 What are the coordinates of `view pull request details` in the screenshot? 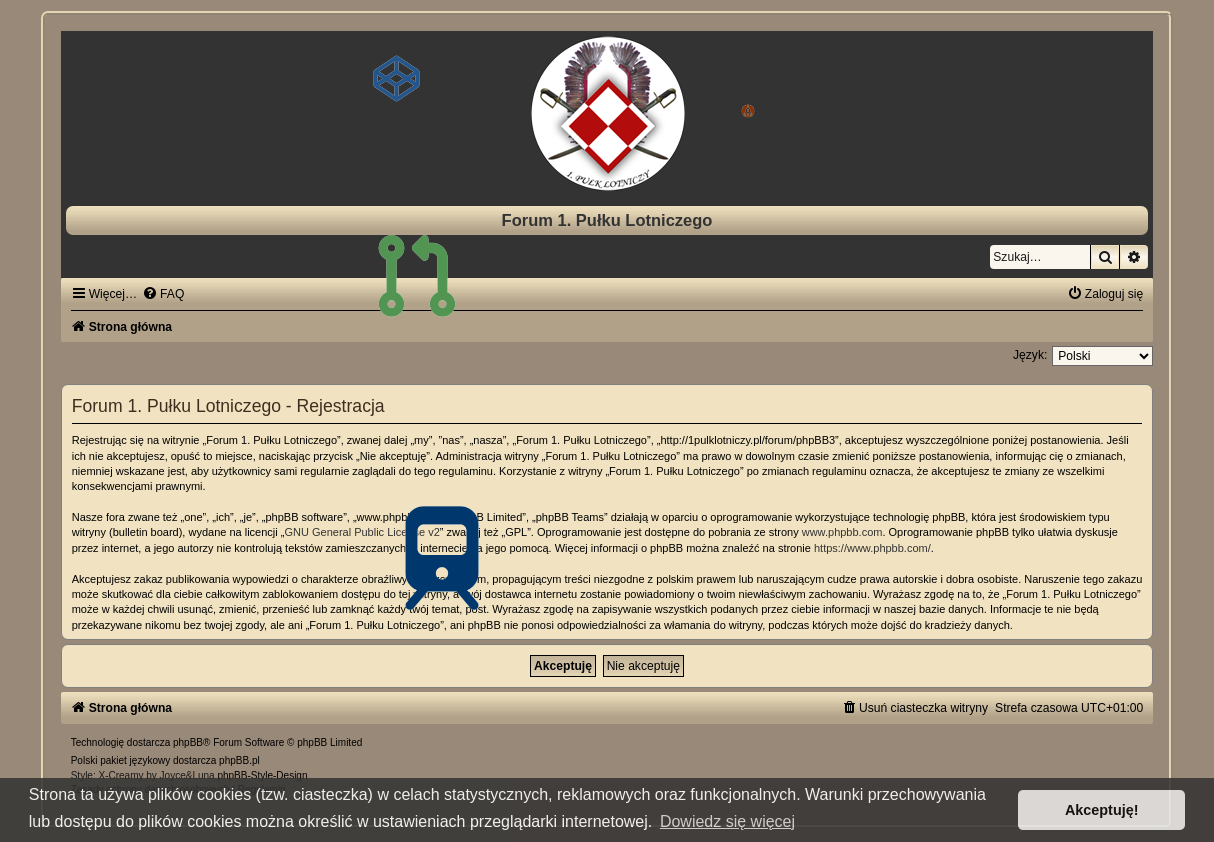 It's located at (417, 276).